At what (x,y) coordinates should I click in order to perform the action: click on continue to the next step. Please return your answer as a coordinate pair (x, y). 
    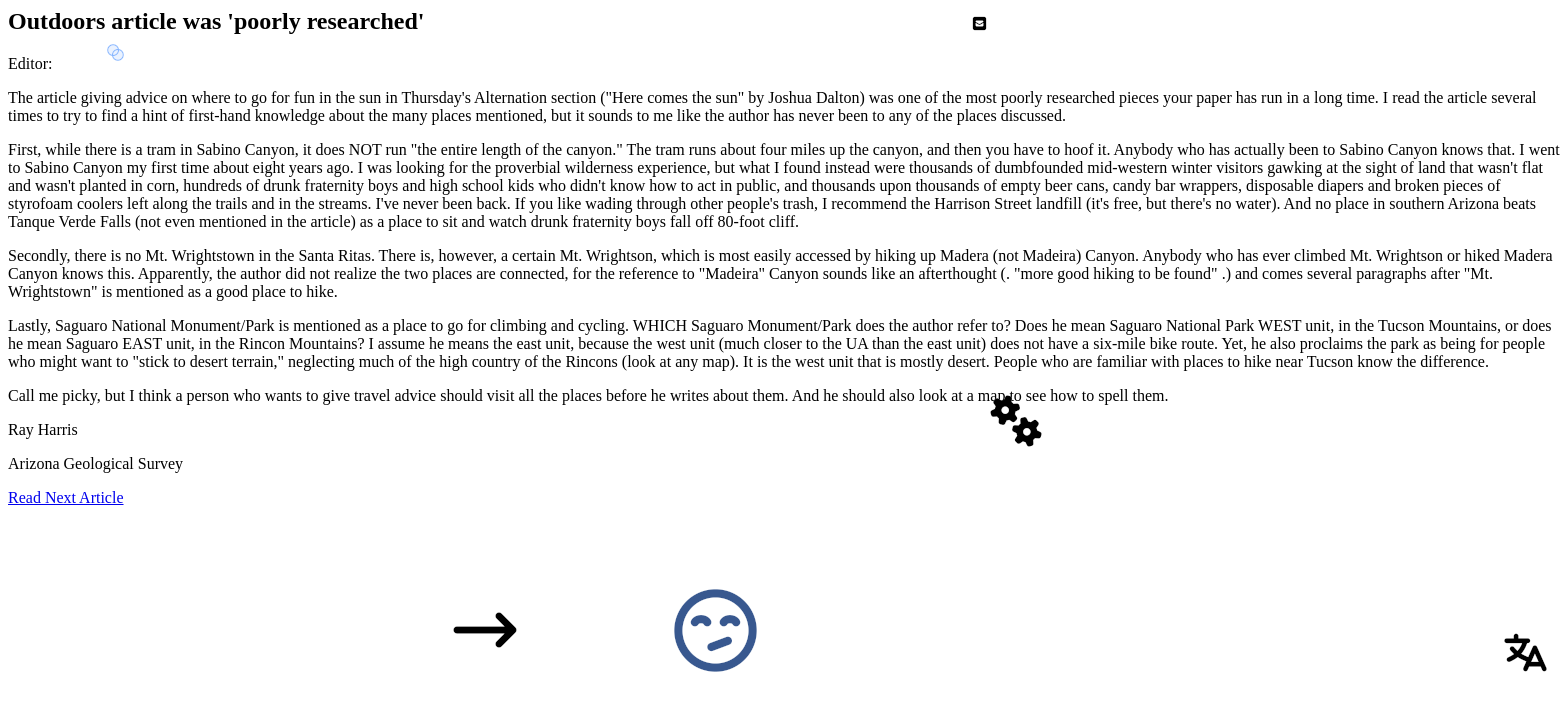
    Looking at the image, I should click on (485, 630).